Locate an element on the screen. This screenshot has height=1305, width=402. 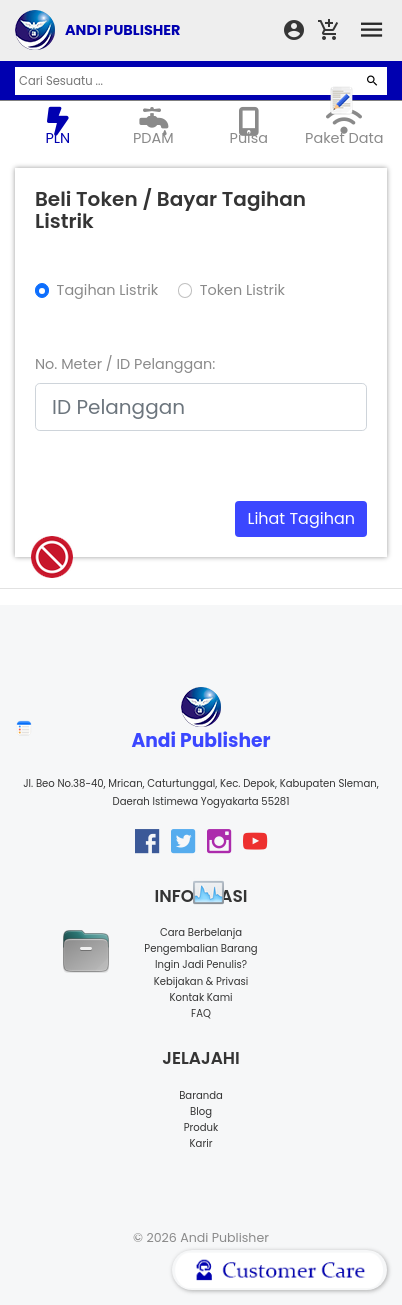
open task manager application is located at coordinates (208, 892).